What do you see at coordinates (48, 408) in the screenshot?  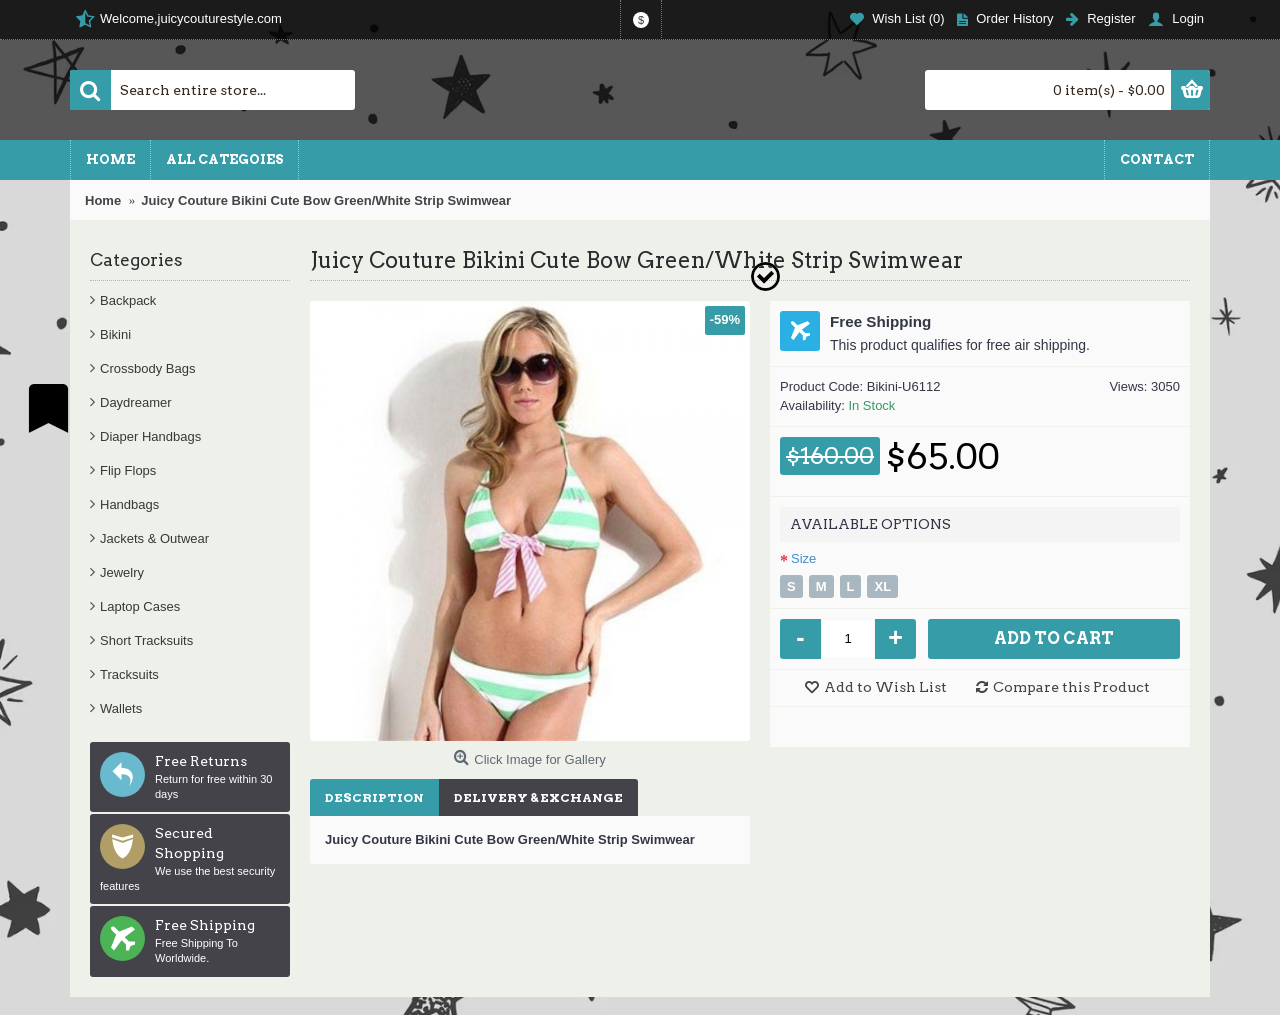 I see `save this item to your bookmarks` at bounding box center [48, 408].